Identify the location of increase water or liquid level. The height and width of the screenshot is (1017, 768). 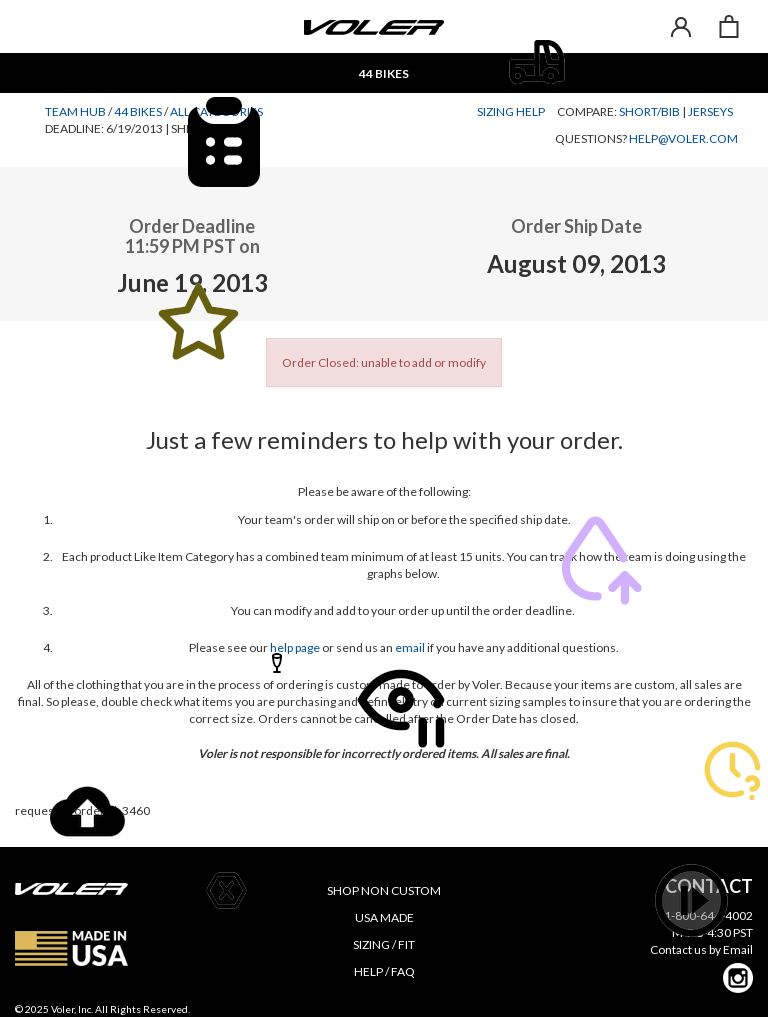
(595, 558).